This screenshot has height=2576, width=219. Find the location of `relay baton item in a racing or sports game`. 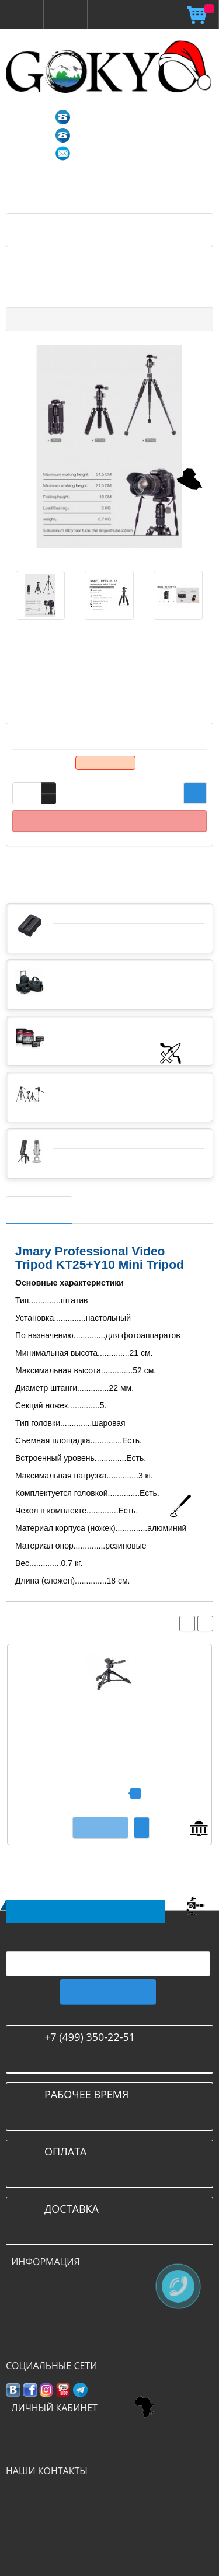

relay baton item in a racing or sports game is located at coordinates (180, 1506).